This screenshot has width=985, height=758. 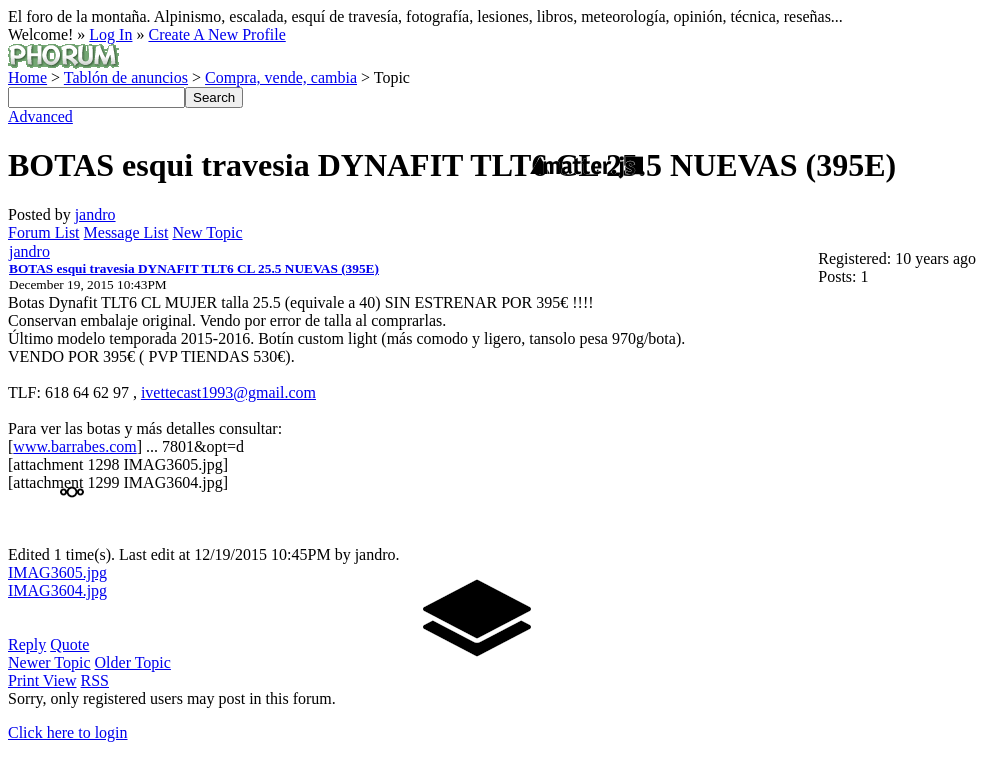 I want to click on open remove.bg background removal tool, so click(x=477, y=618).